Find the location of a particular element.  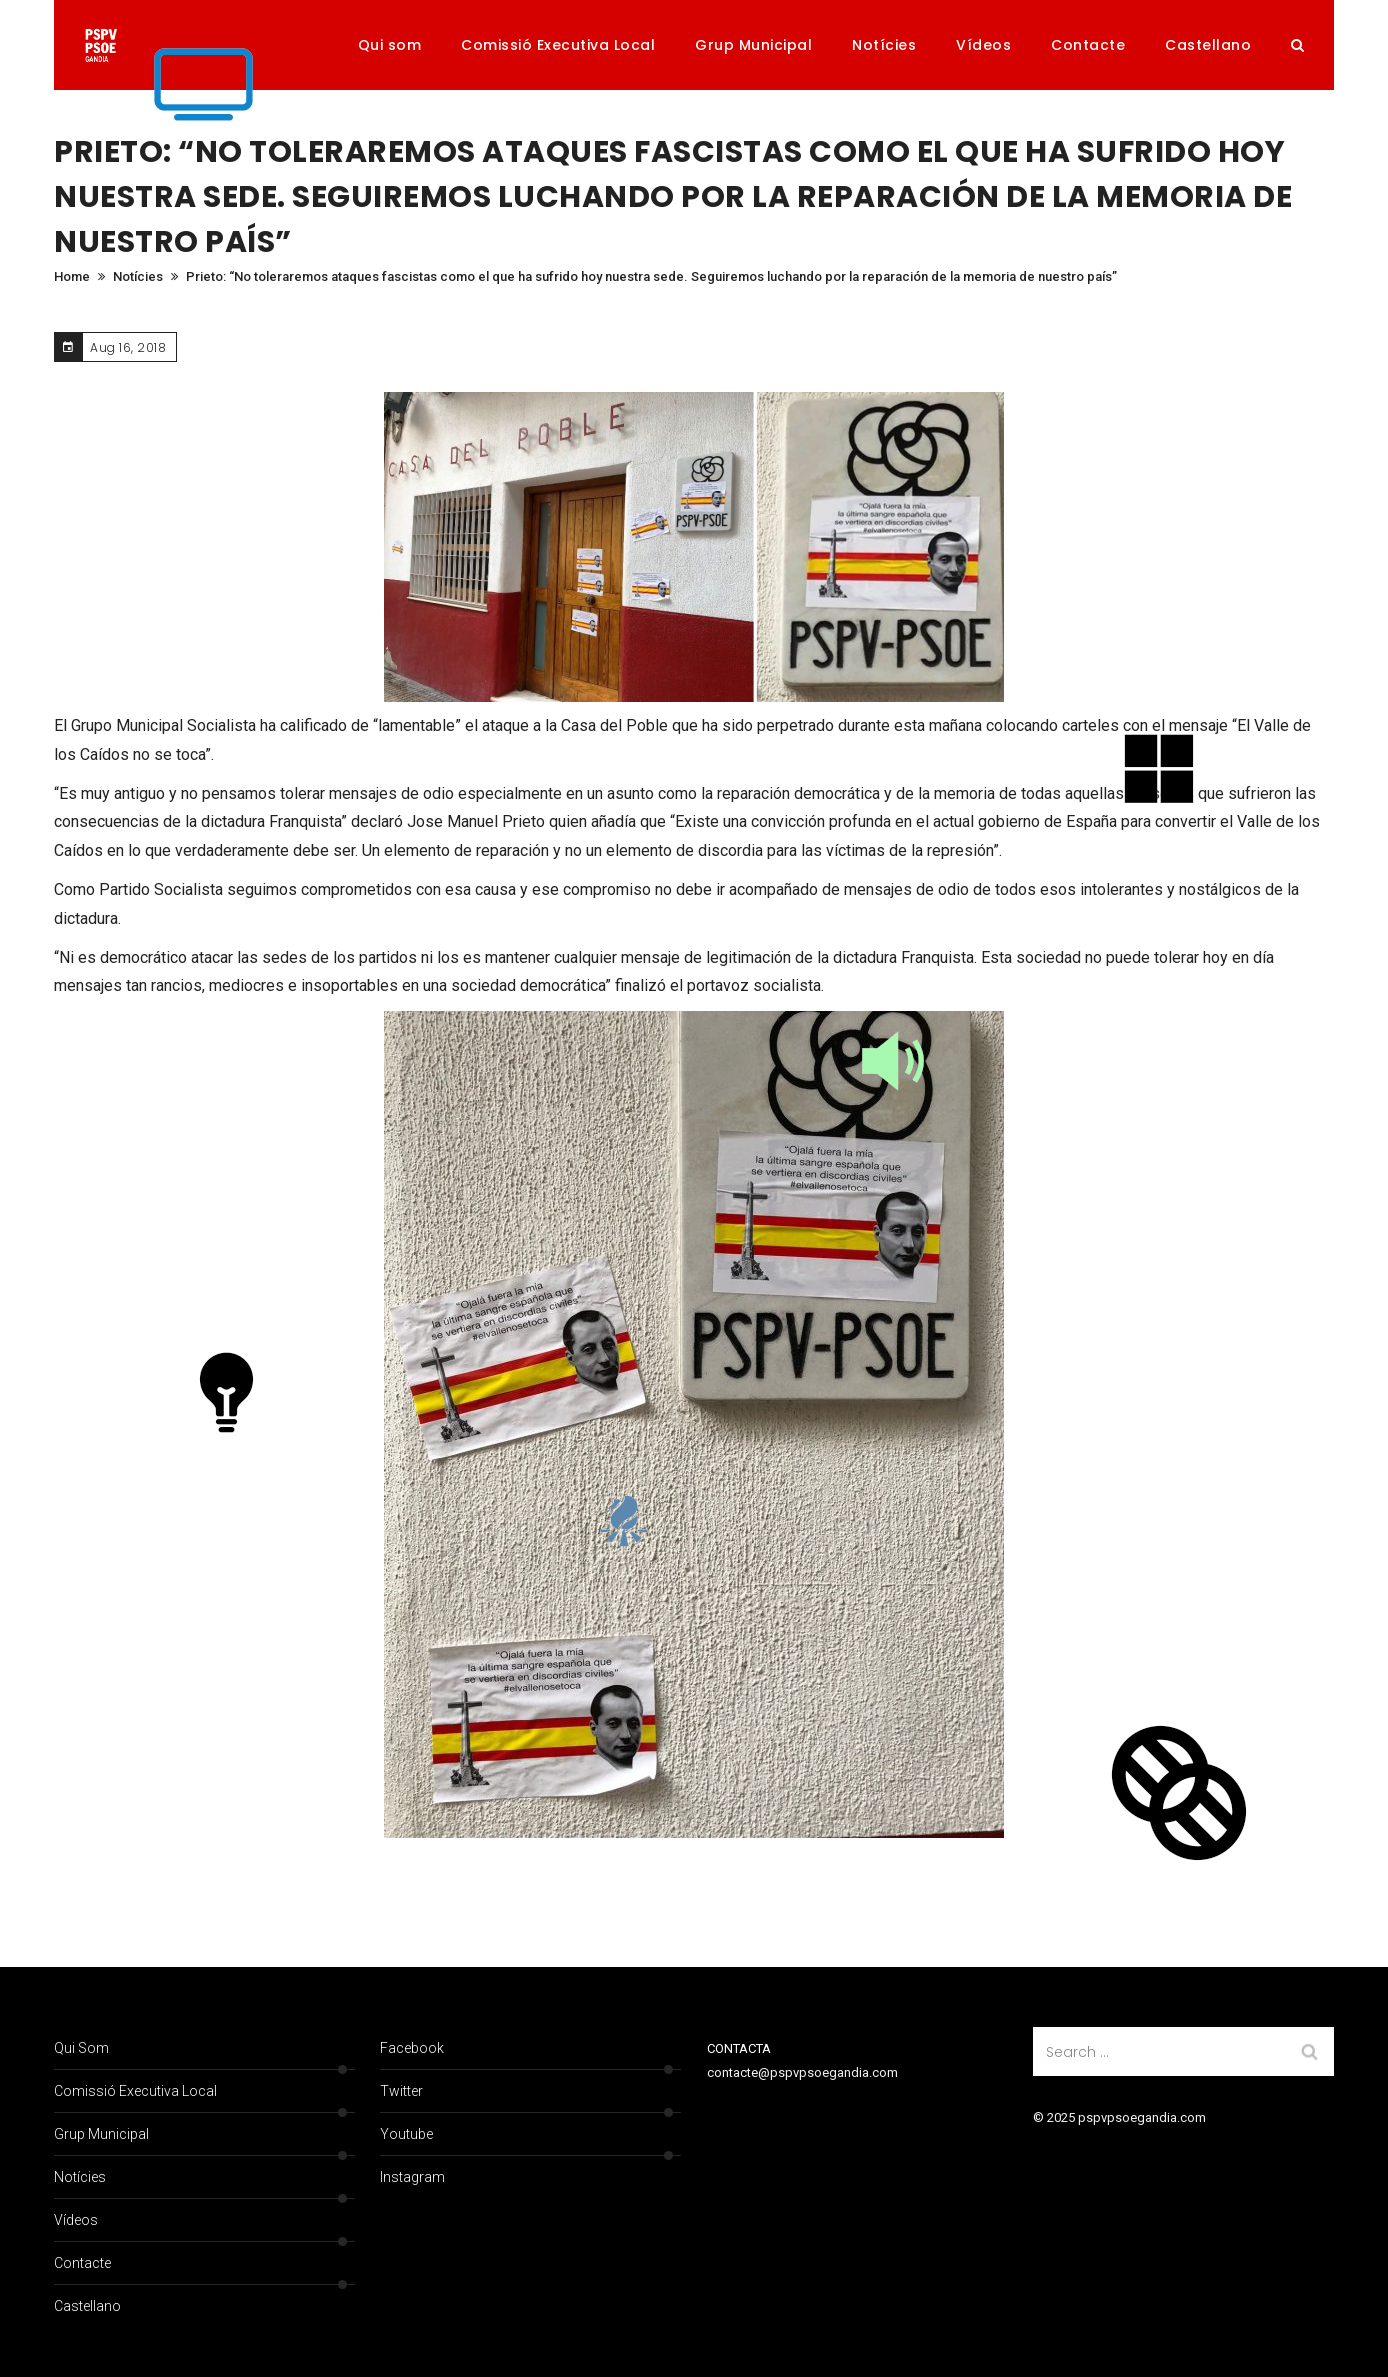

view tips or suggestions is located at coordinates (226, 1392).